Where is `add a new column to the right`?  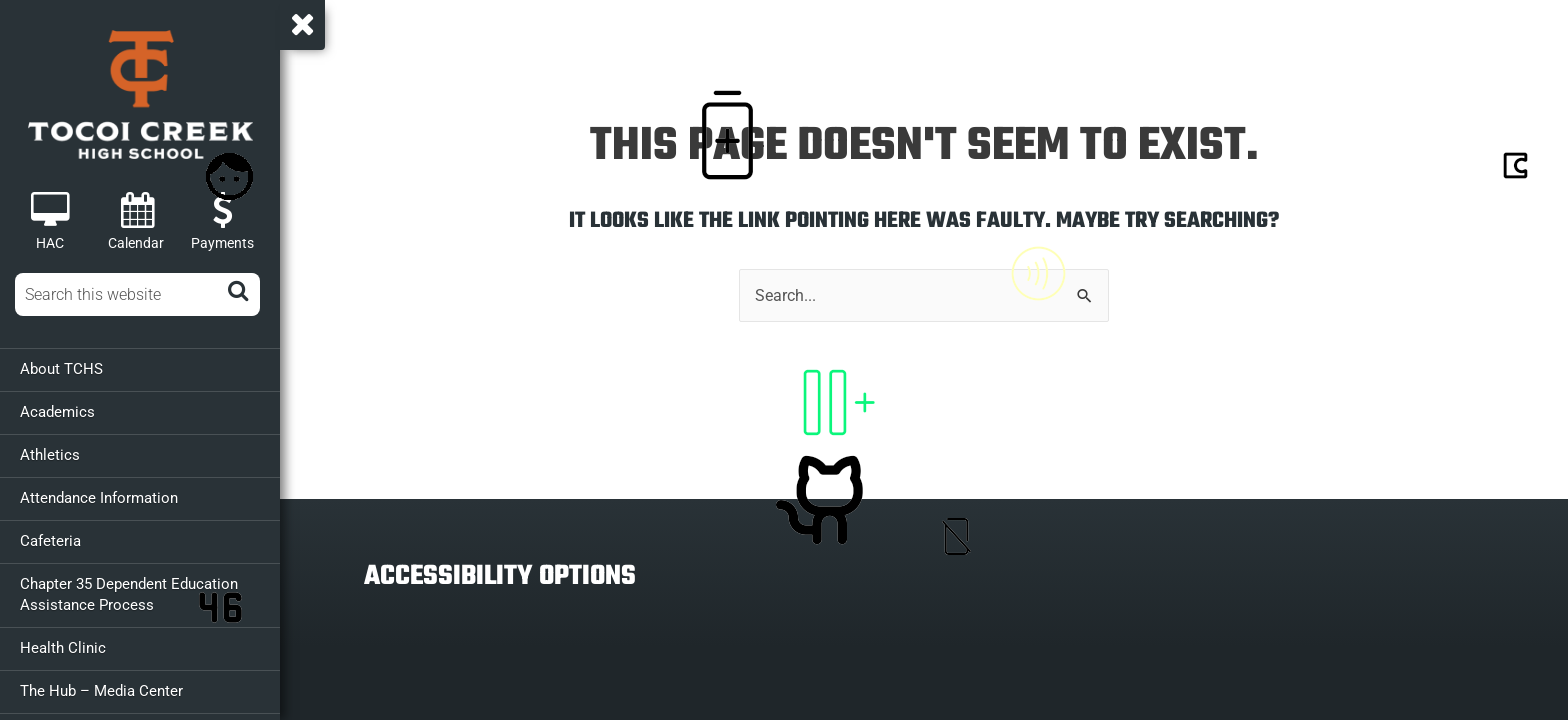 add a new column to the right is located at coordinates (833, 402).